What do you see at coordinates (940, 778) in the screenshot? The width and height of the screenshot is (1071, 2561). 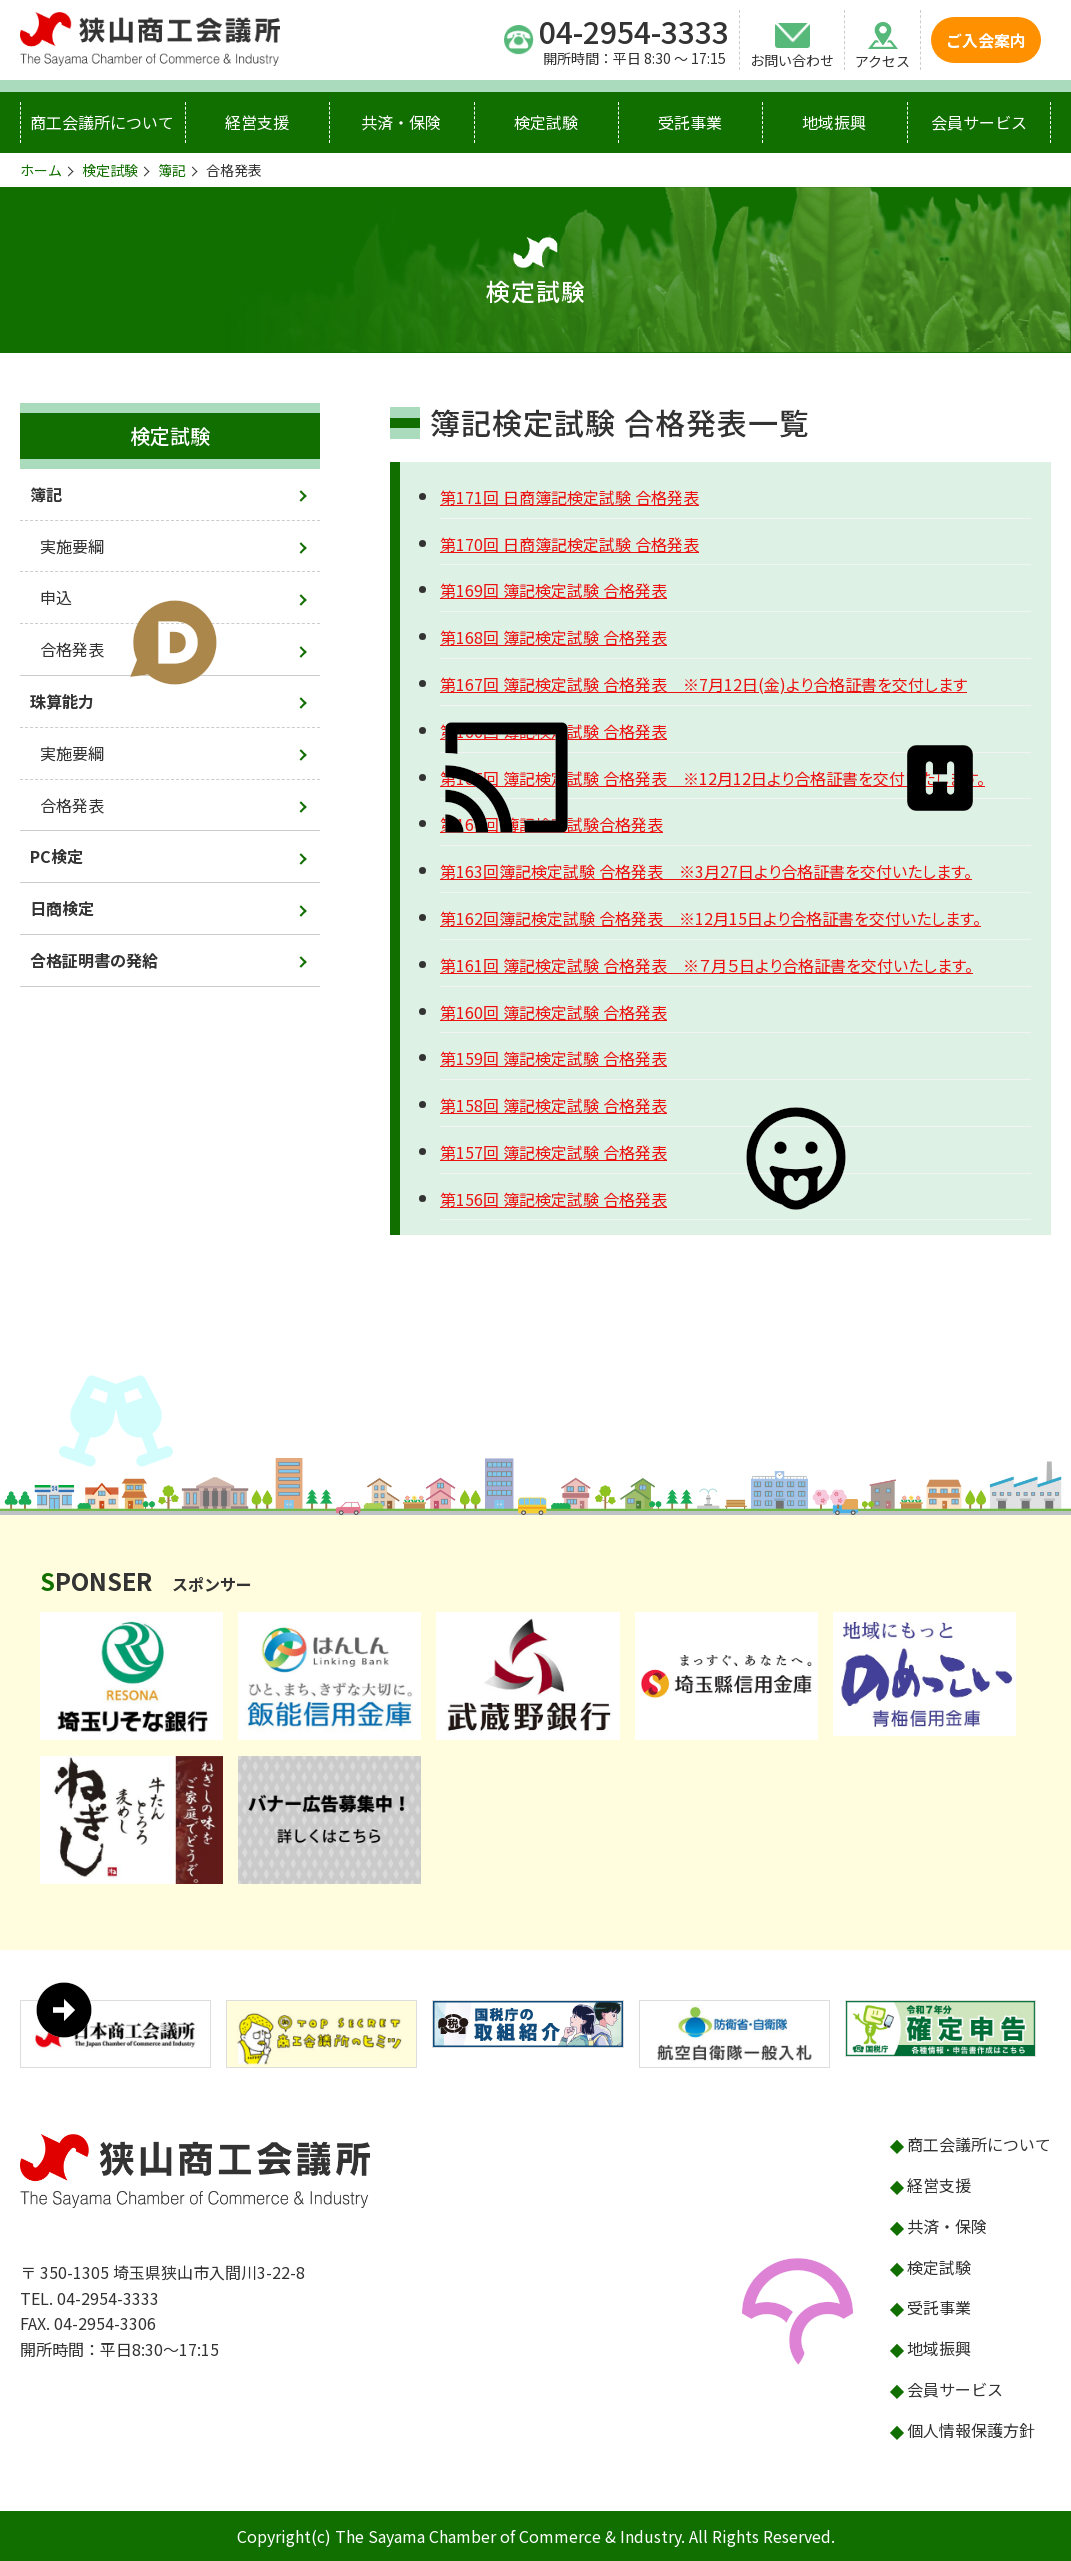 I see `indicates a hospital or medical facility nearby` at bounding box center [940, 778].